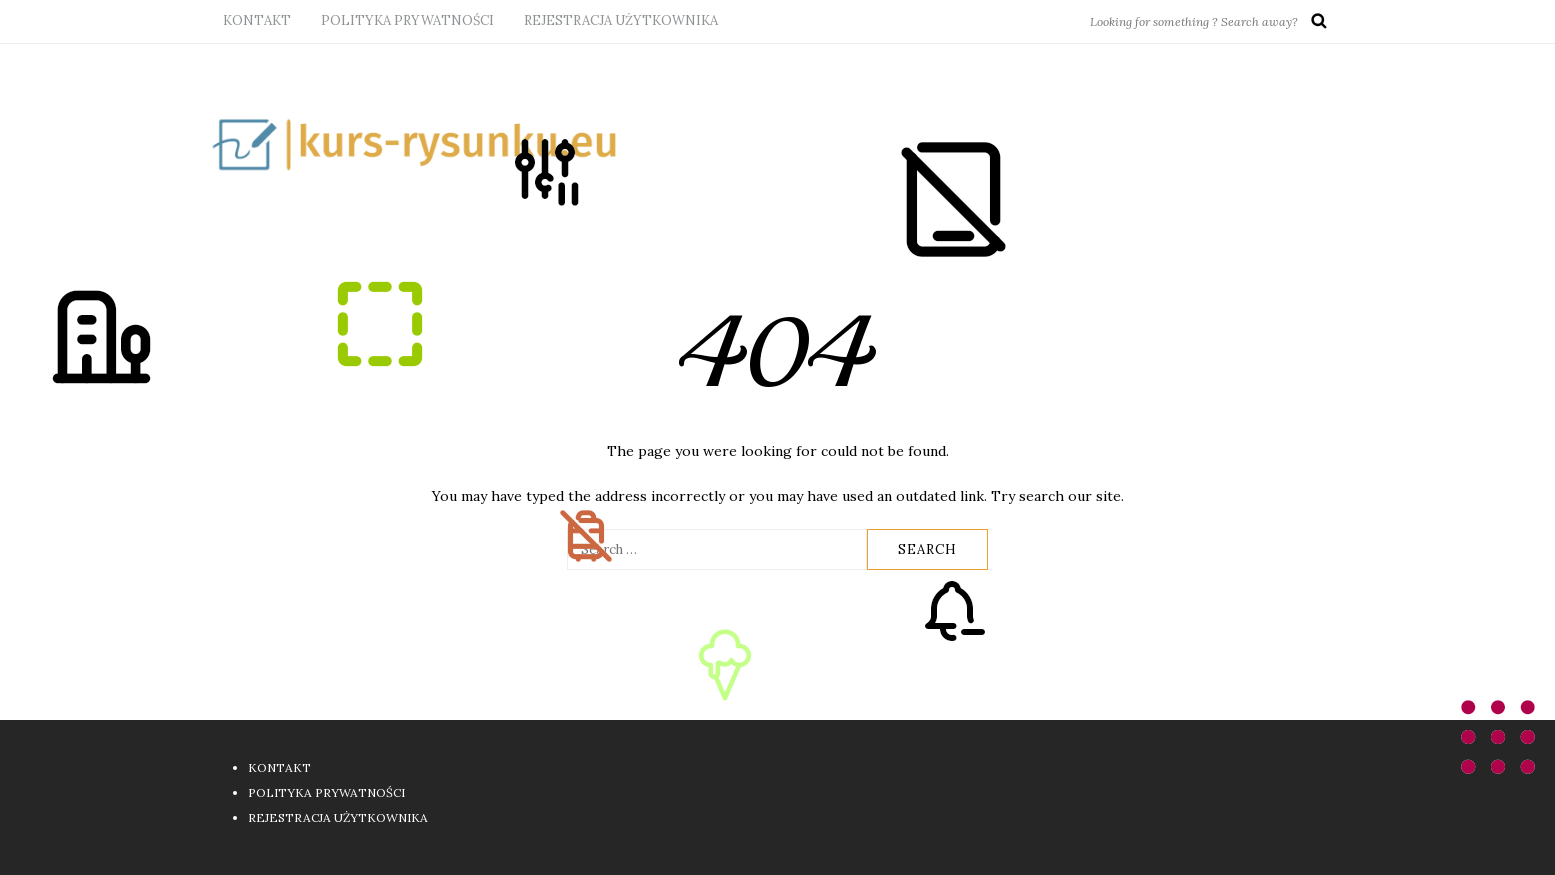 The image size is (1555, 875). Describe the element at coordinates (1498, 737) in the screenshot. I see `open app grid or launcher` at that location.